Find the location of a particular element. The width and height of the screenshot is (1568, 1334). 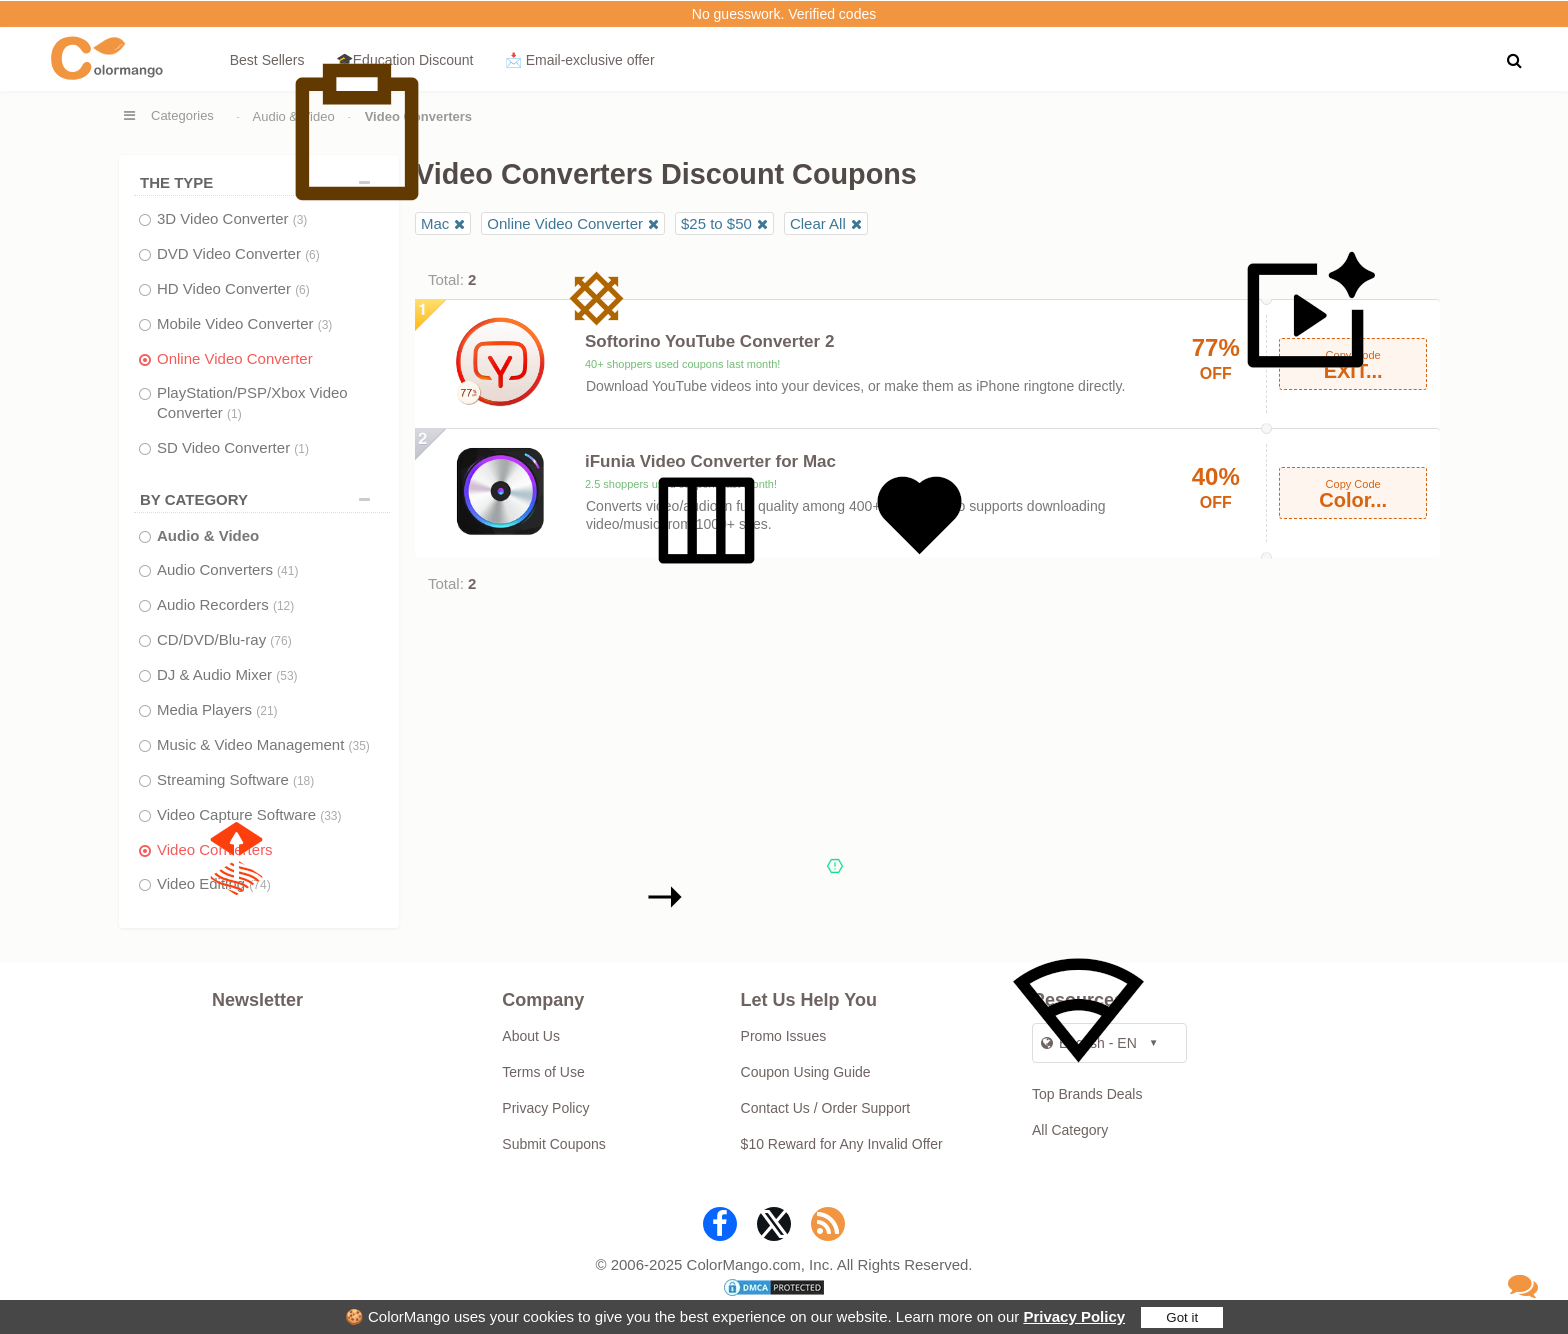

mark message as spam is located at coordinates (835, 866).